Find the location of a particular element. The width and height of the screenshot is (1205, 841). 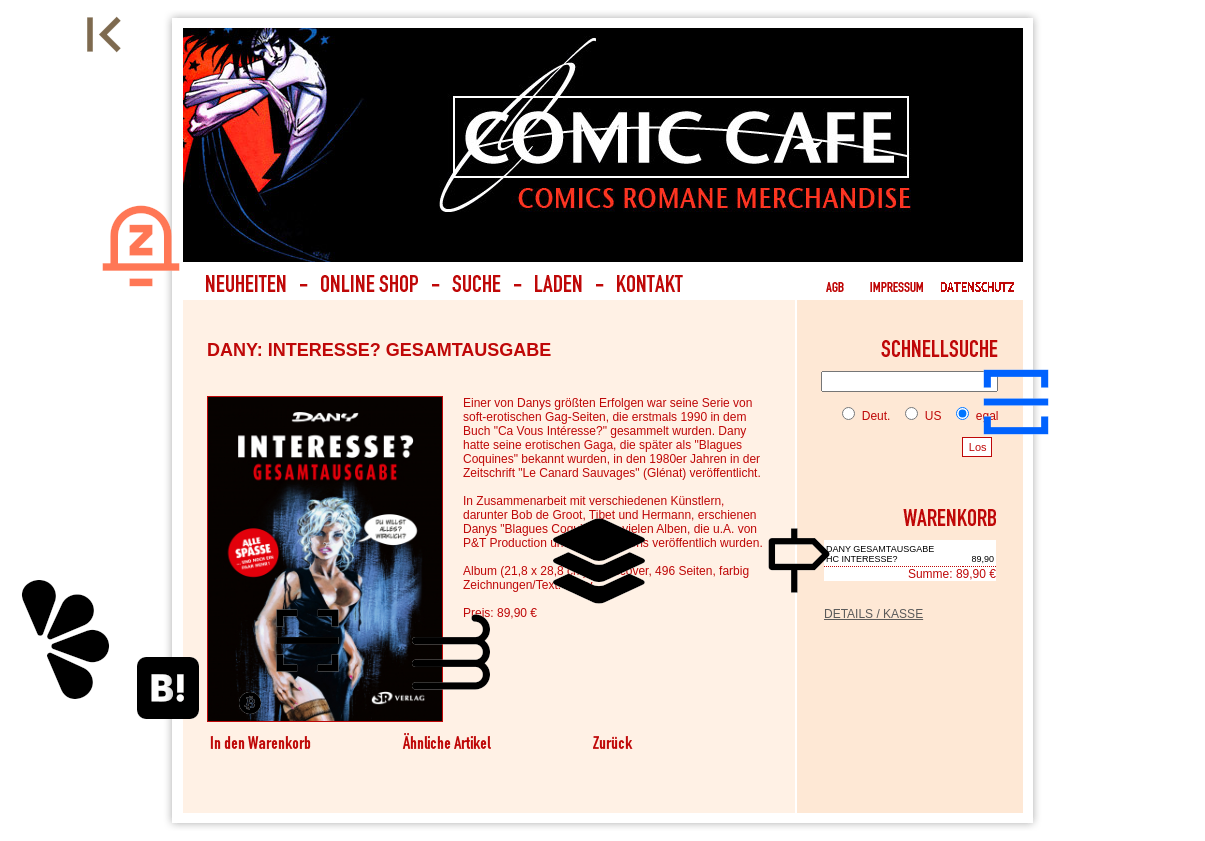

bitcoin cryptocurrency logo is located at coordinates (250, 703).